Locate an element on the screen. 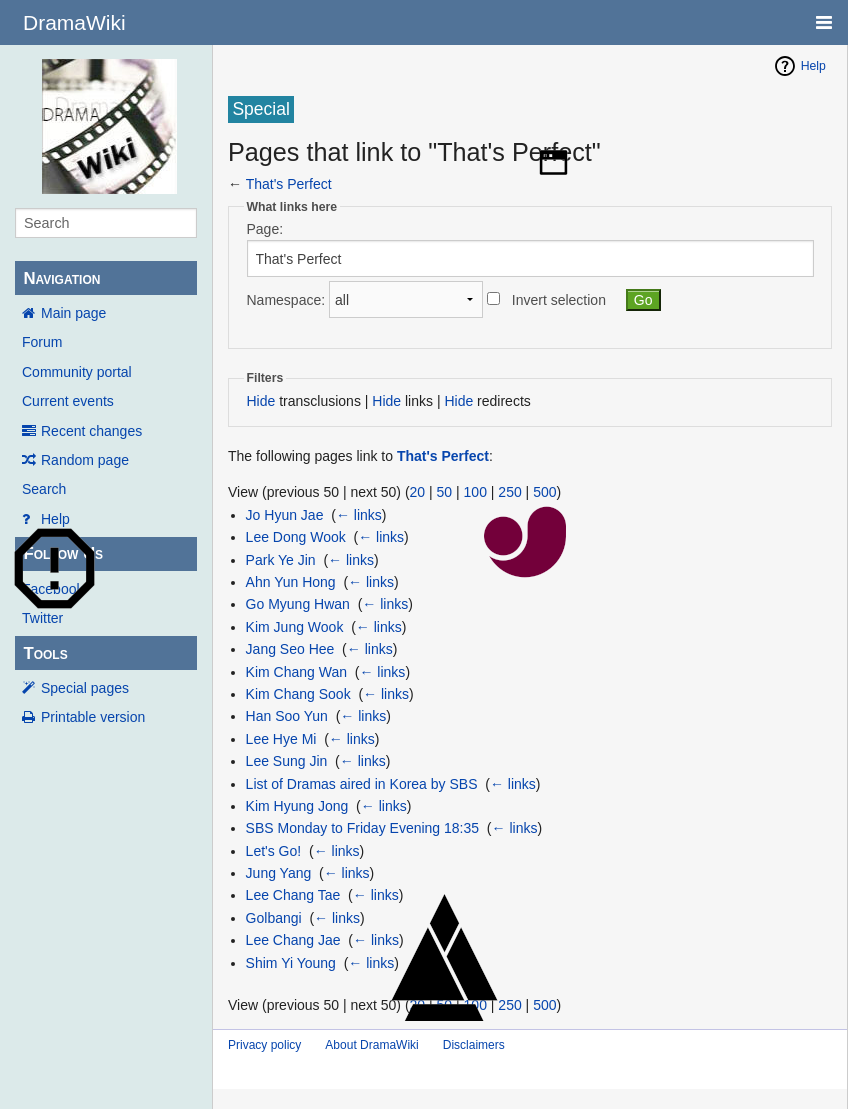 This screenshot has height=1109, width=848. ultralytics company logo is located at coordinates (525, 542).